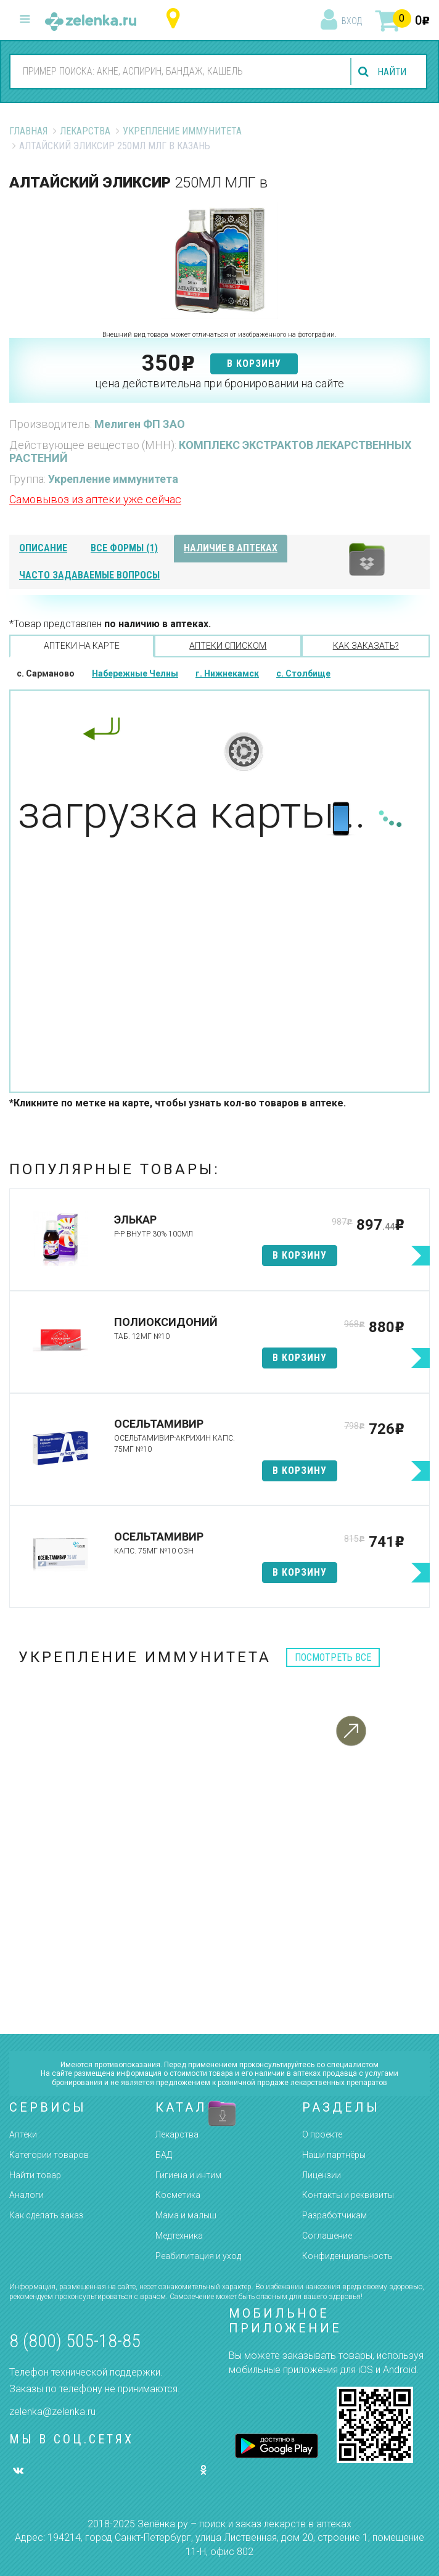  What do you see at coordinates (341, 819) in the screenshot?
I see `iPhone 7 Plus device icon` at bounding box center [341, 819].